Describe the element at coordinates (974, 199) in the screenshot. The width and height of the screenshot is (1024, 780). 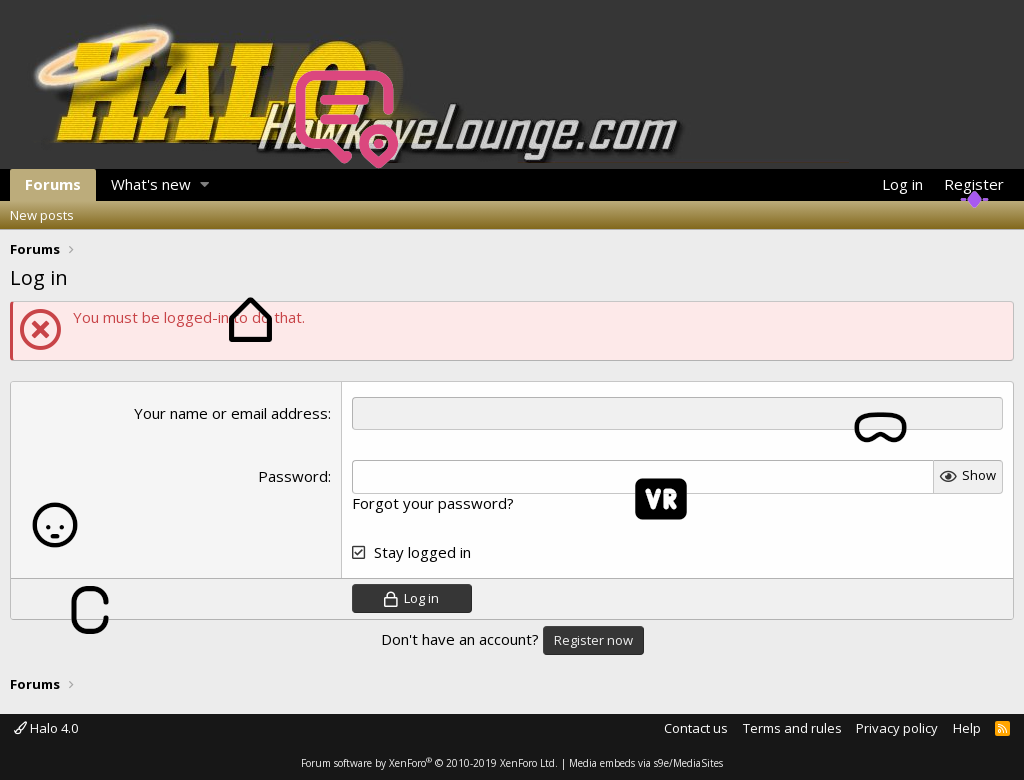
I see `align keyframe to horizontal center` at that location.